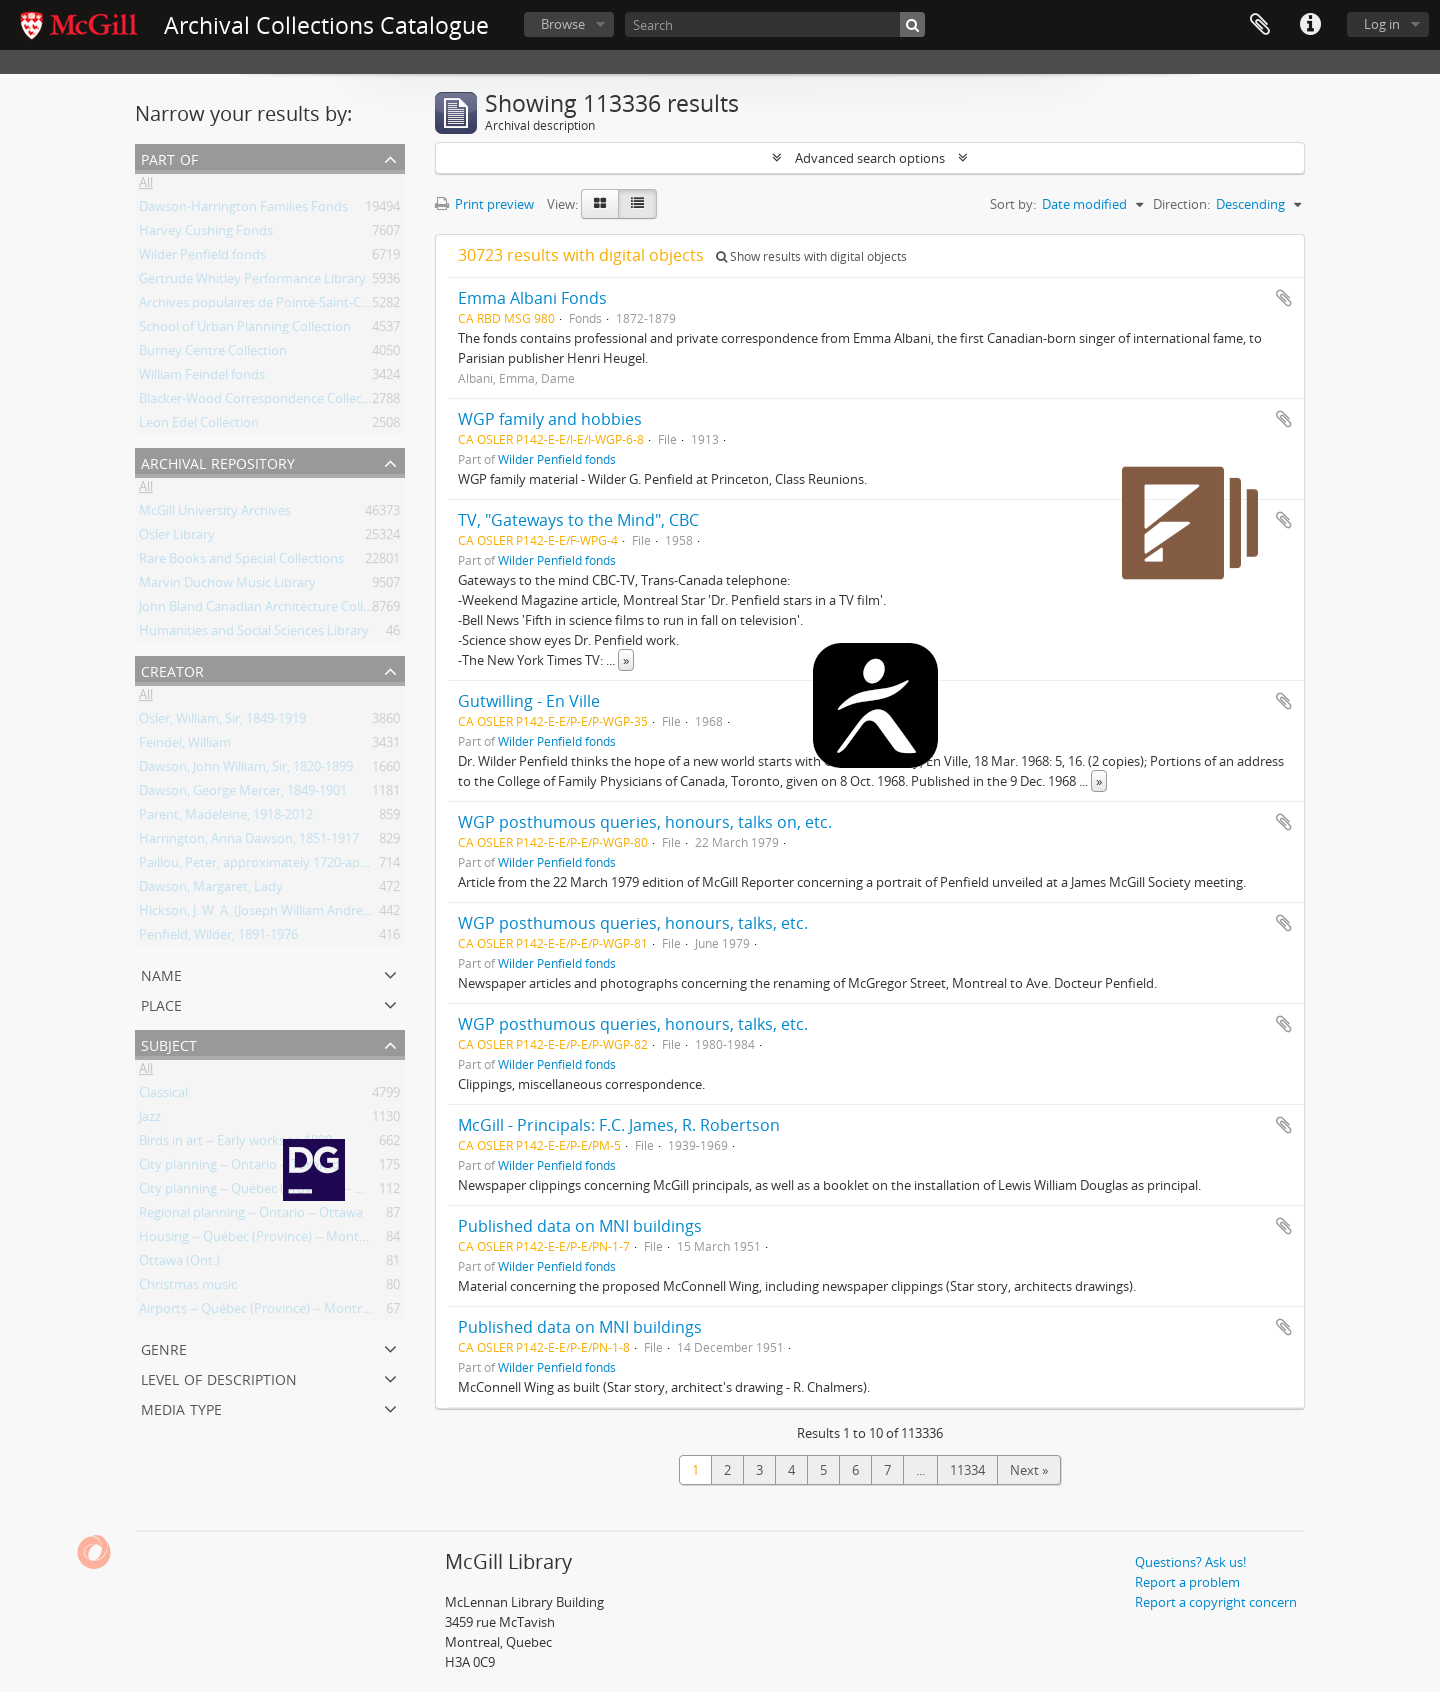 Image resolution: width=1440 pixels, height=1692 pixels. What do you see at coordinates (314, 1170) in the screenshot?
I see `open datagrip database IDE` at bounding box center [314, 1170].